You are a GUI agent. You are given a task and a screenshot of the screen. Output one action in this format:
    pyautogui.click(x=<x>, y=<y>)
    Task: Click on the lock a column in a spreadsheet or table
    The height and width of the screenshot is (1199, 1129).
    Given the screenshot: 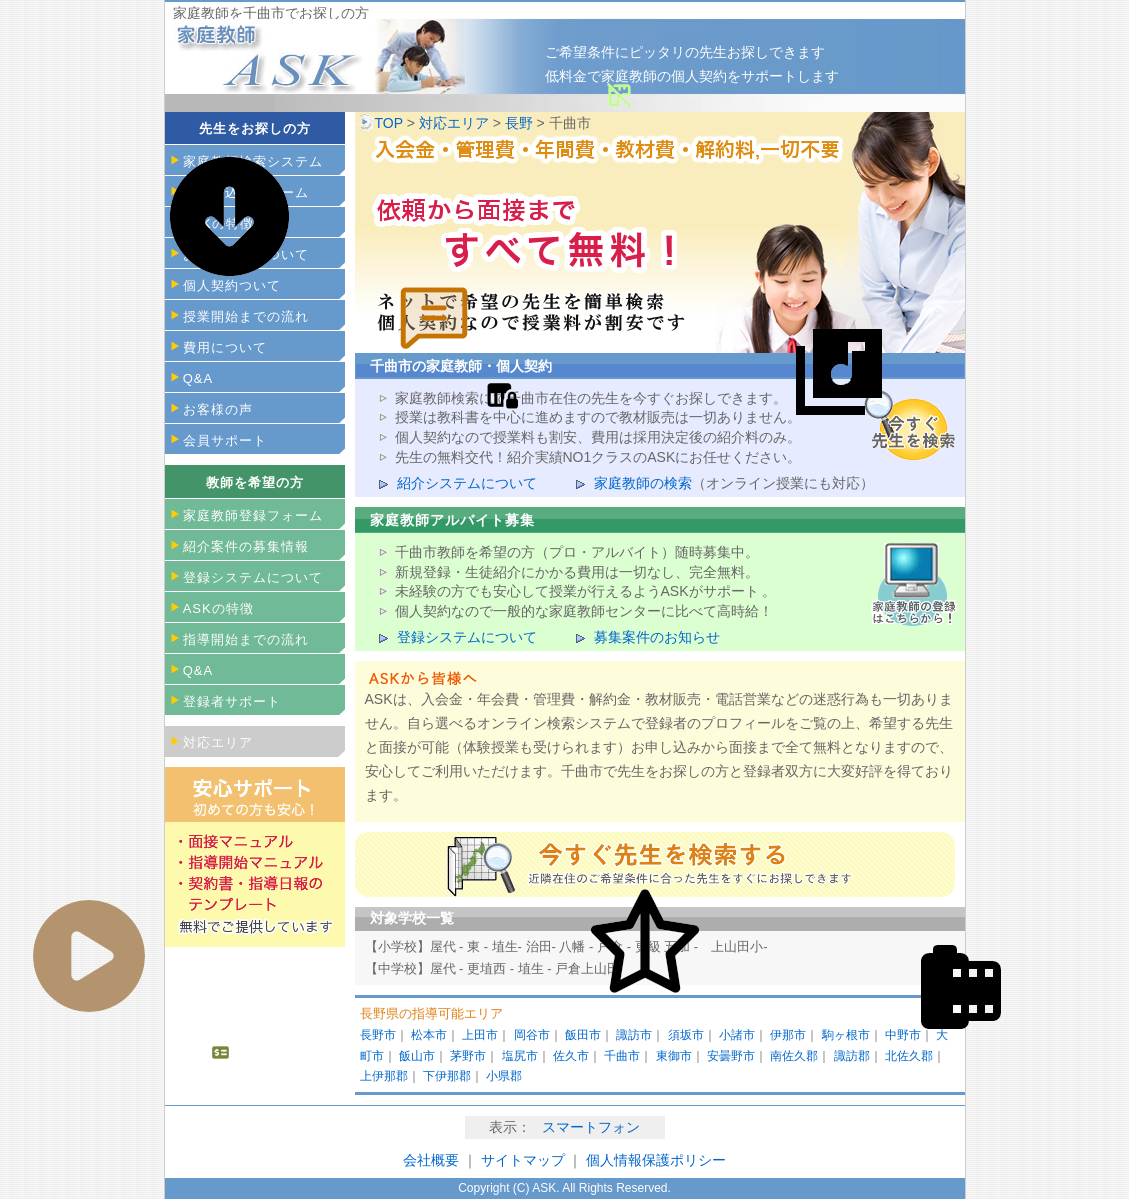 What is the action you would take?
    pyautogui.click(x=501, y=395)
    